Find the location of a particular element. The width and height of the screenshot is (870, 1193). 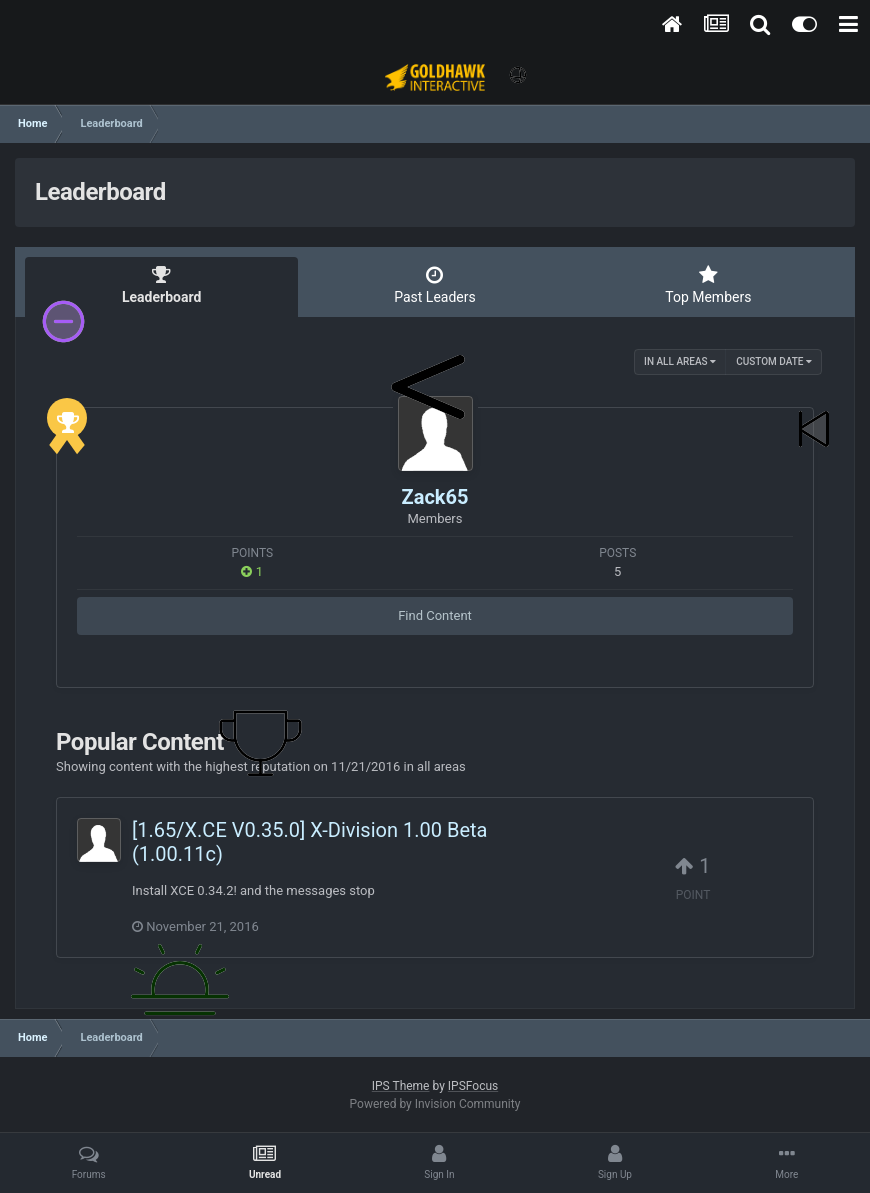

access global or worldwide settings is located at coordinates (518, 75).